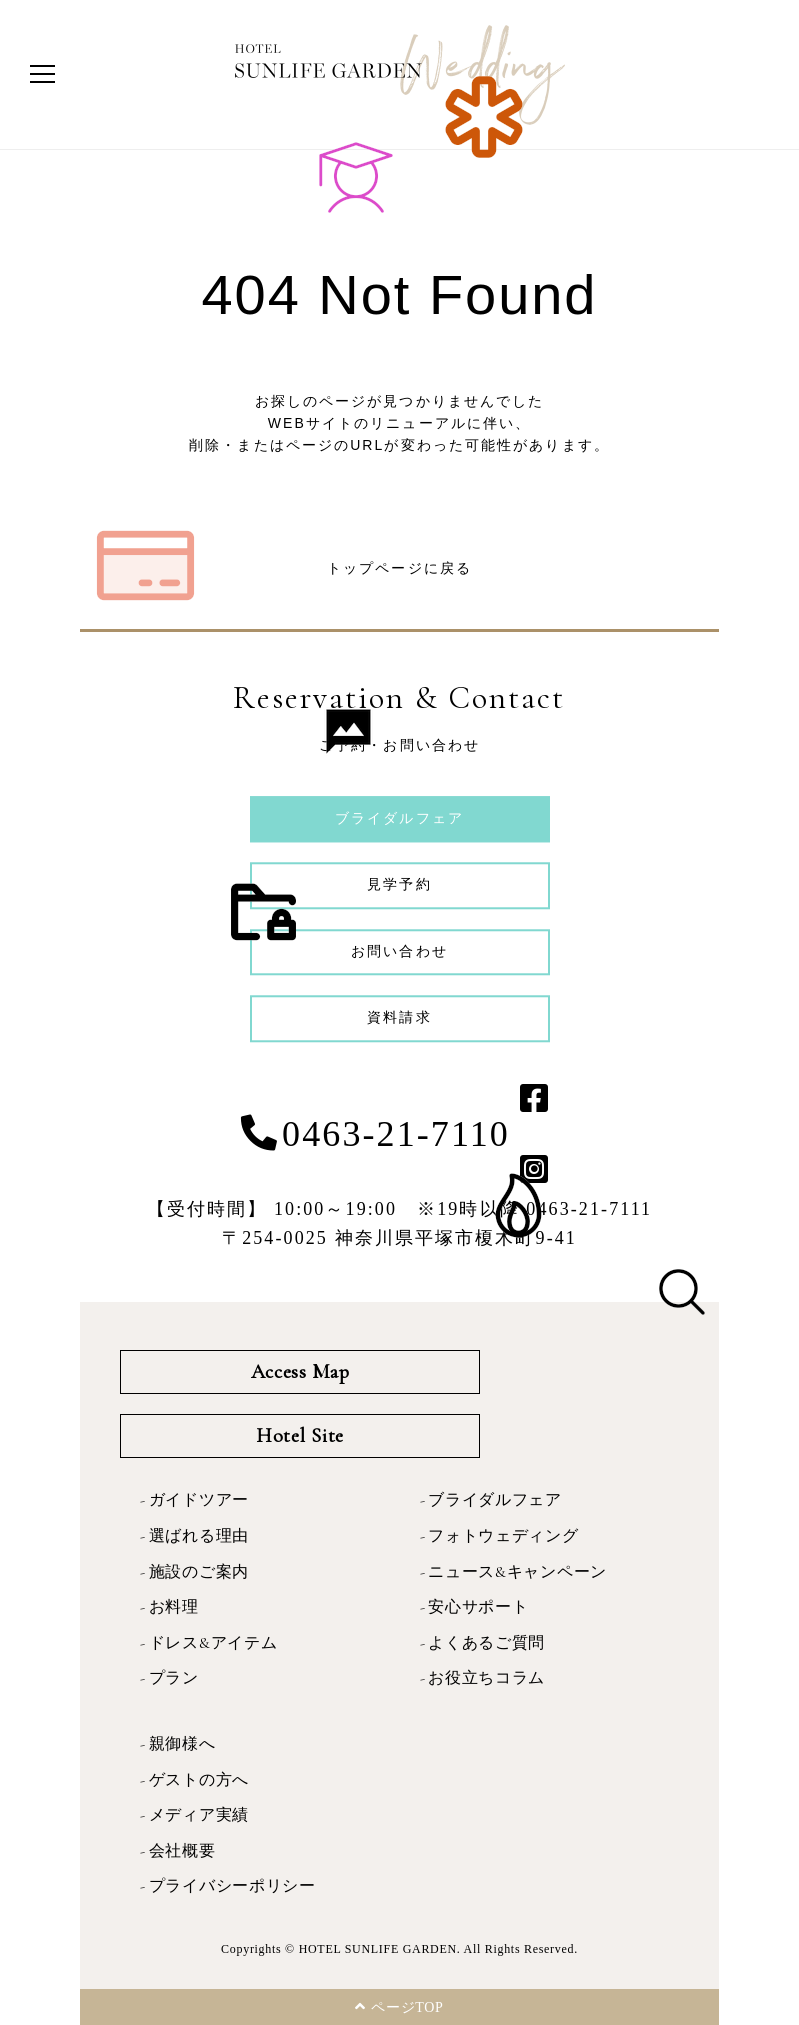  Describe the element at coordinates (682, 1292) in the screenshot. I see `search for content or items` at that location.